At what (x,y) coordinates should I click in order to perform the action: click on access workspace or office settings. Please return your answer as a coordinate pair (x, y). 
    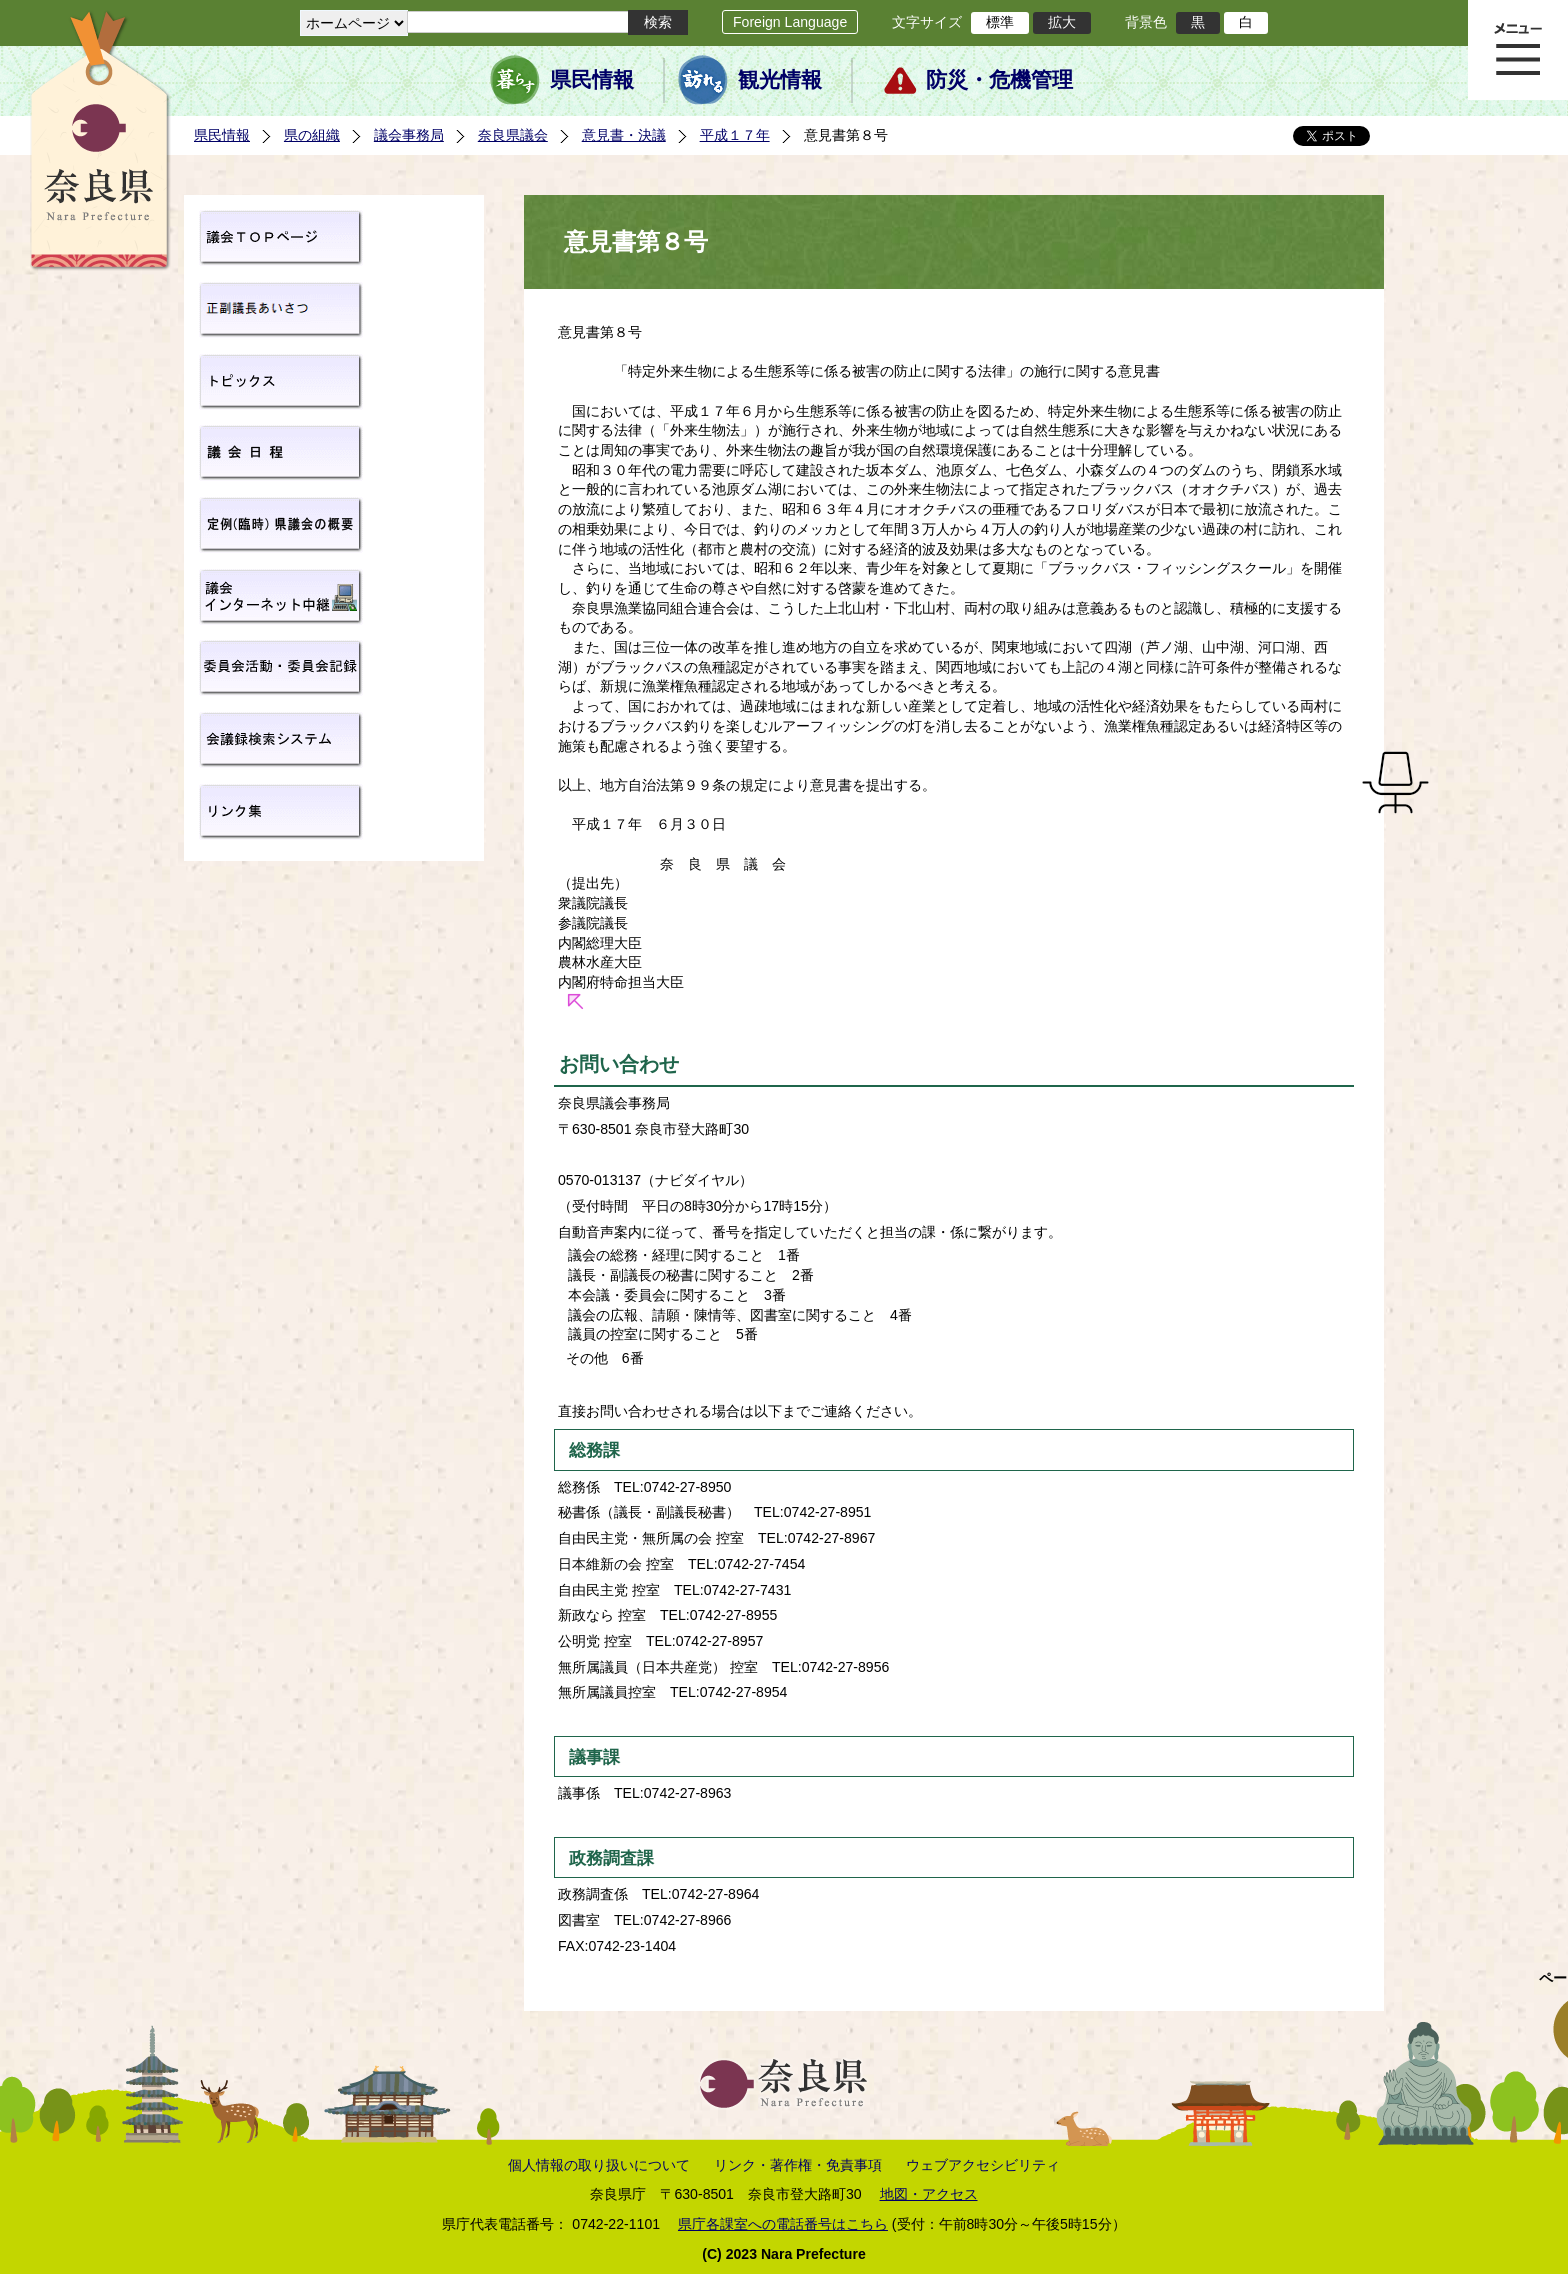
    Looking at the image, I should click on (1395, 782).